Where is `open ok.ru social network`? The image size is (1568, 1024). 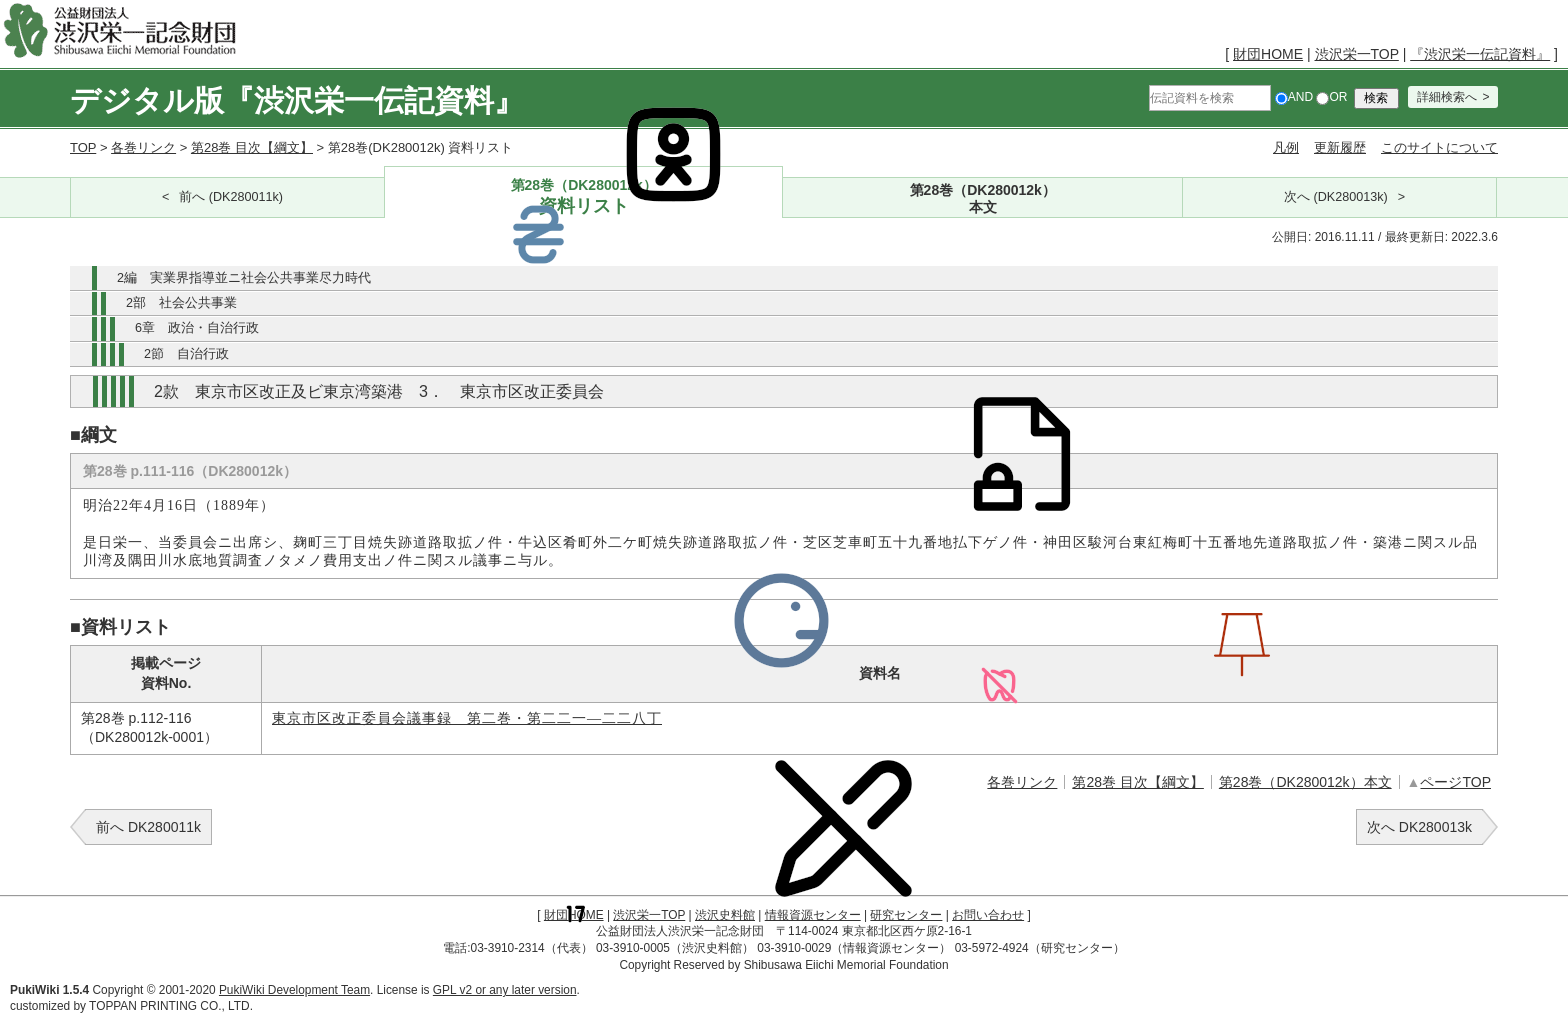
open ok.ru social network is located at coordinates (673, 154).